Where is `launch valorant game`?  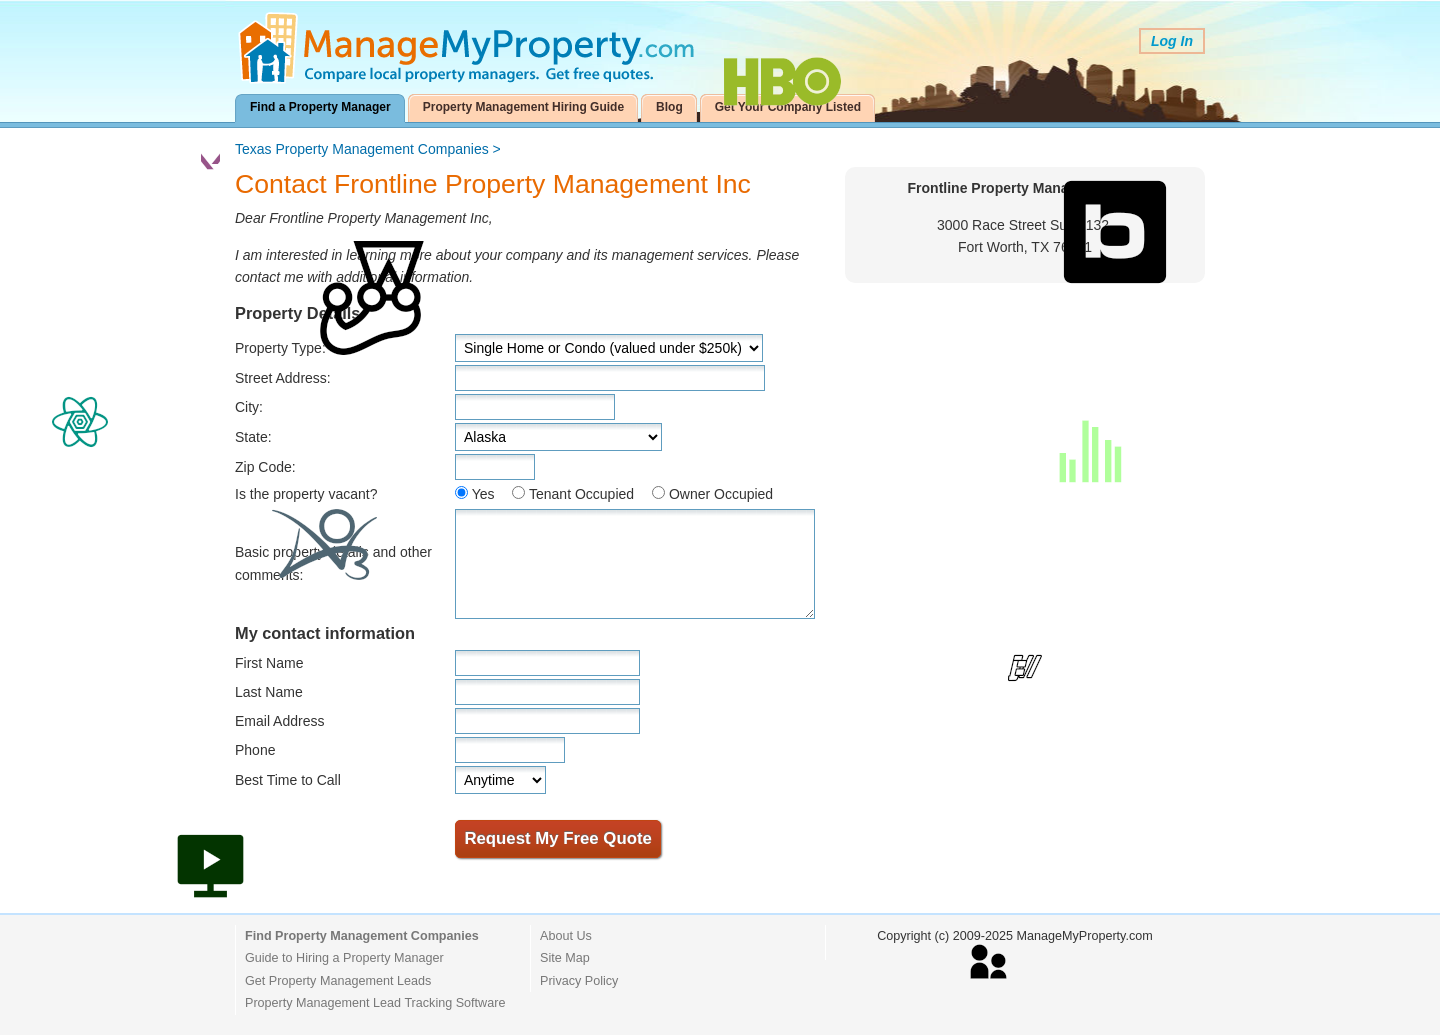
launch valorant game is located at coordinates (210, 161).